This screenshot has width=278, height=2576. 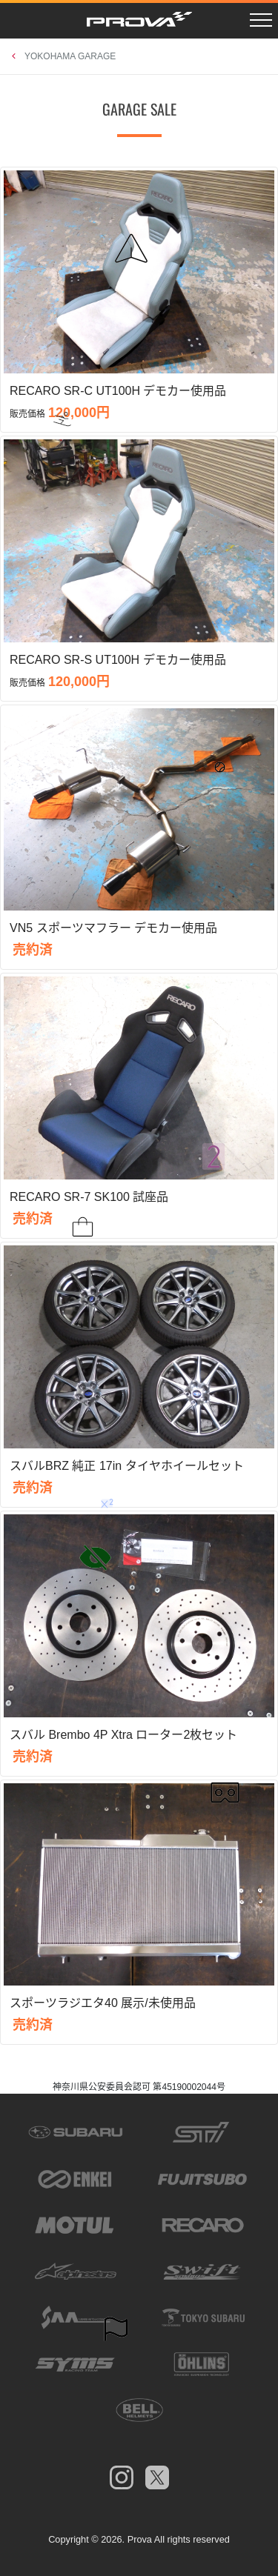 I want to click on view your shopping bag, so click(x=82, y=1228).